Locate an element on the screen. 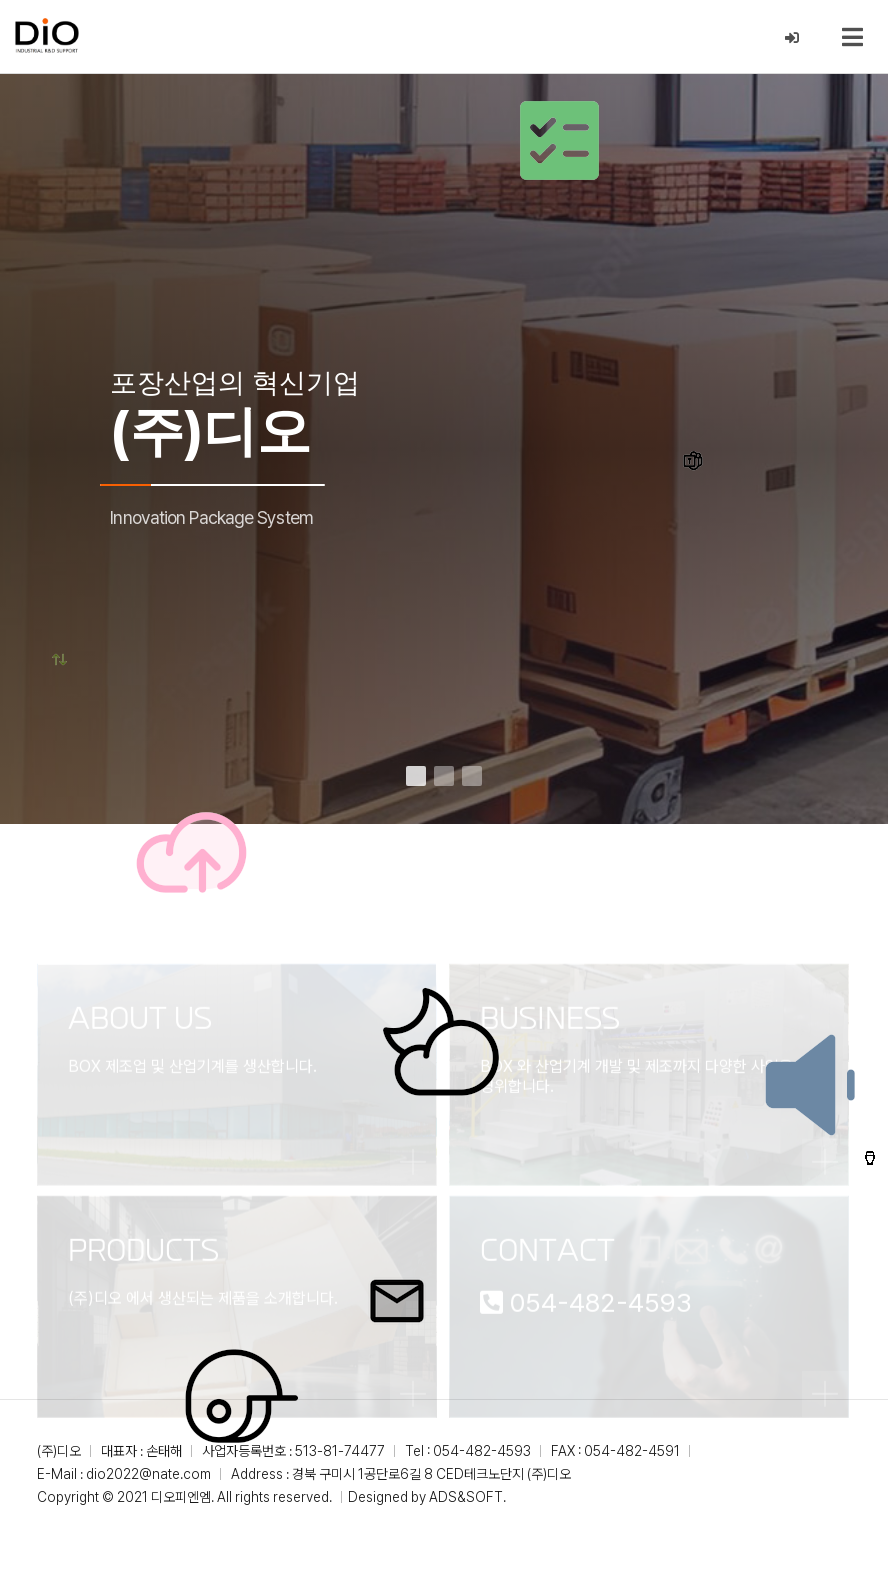 Image resolution: width=888 pixels, height=1569 pixels. adjust volume to low level is located at coordinates (816, 1085).